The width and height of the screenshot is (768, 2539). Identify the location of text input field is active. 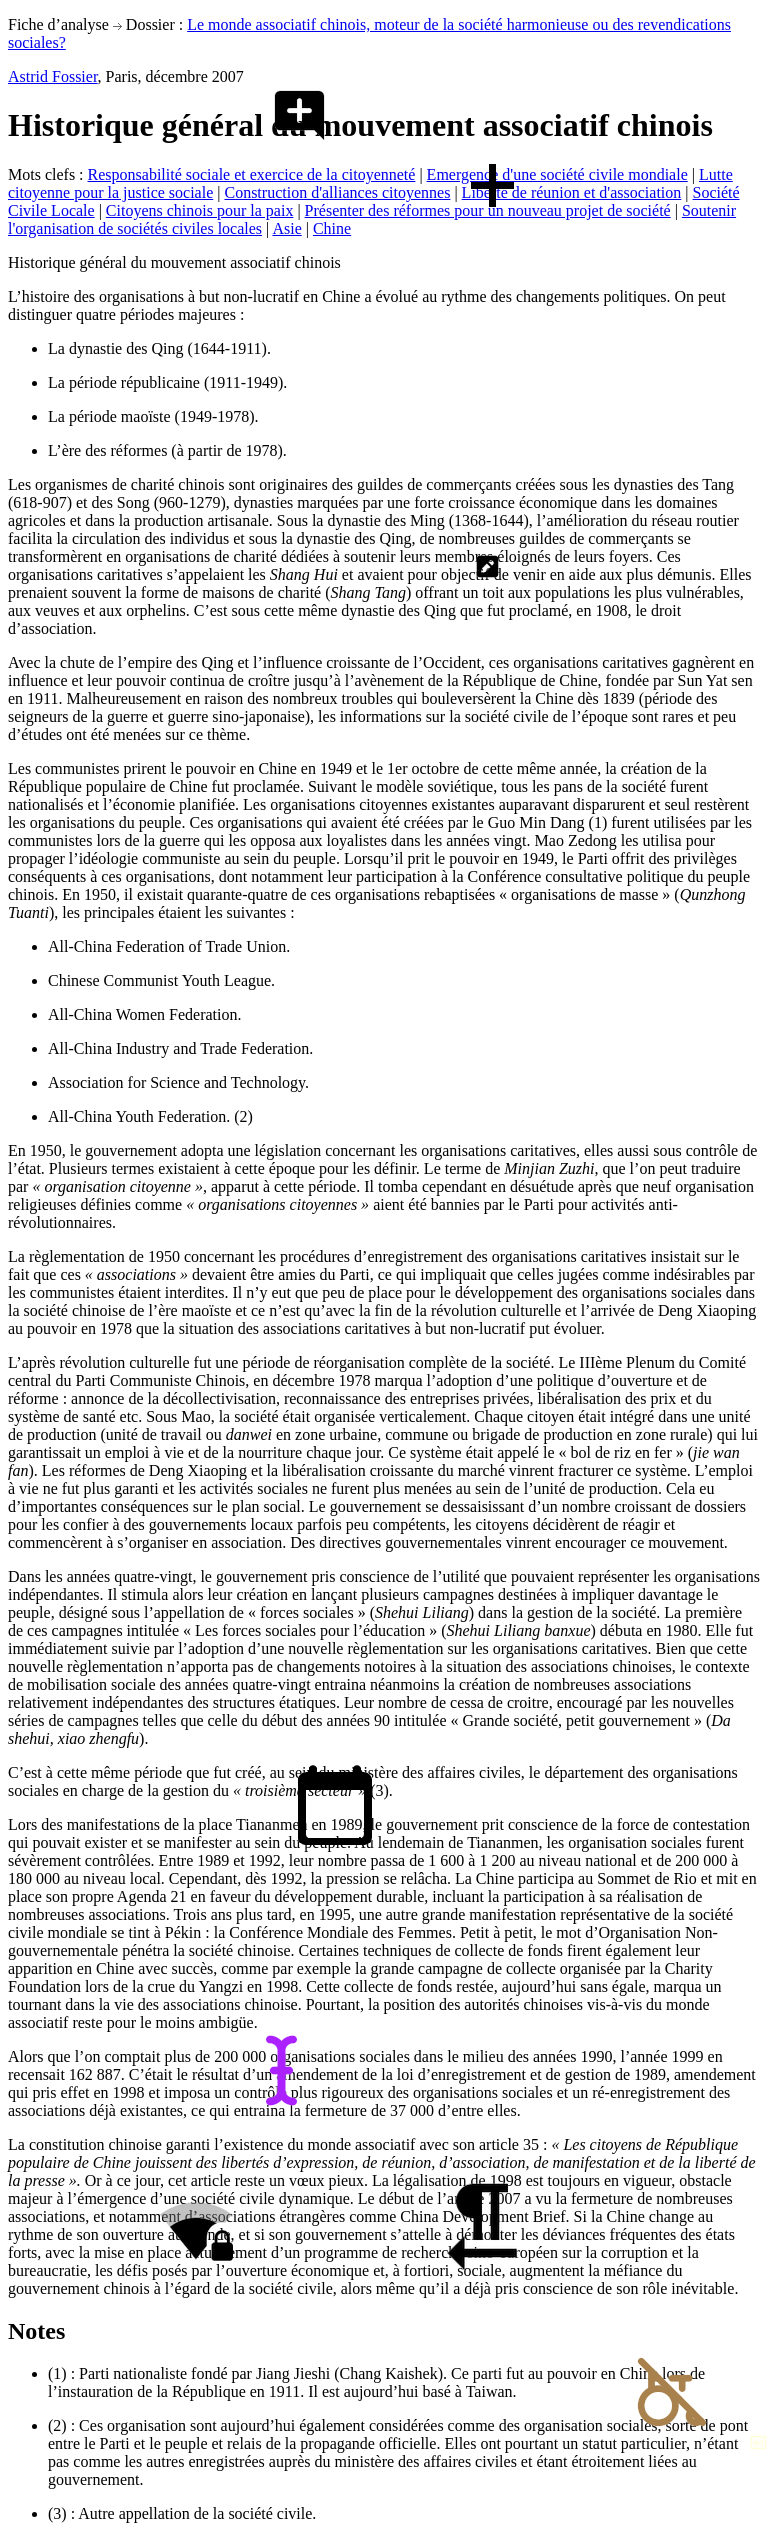
(281, 2070).